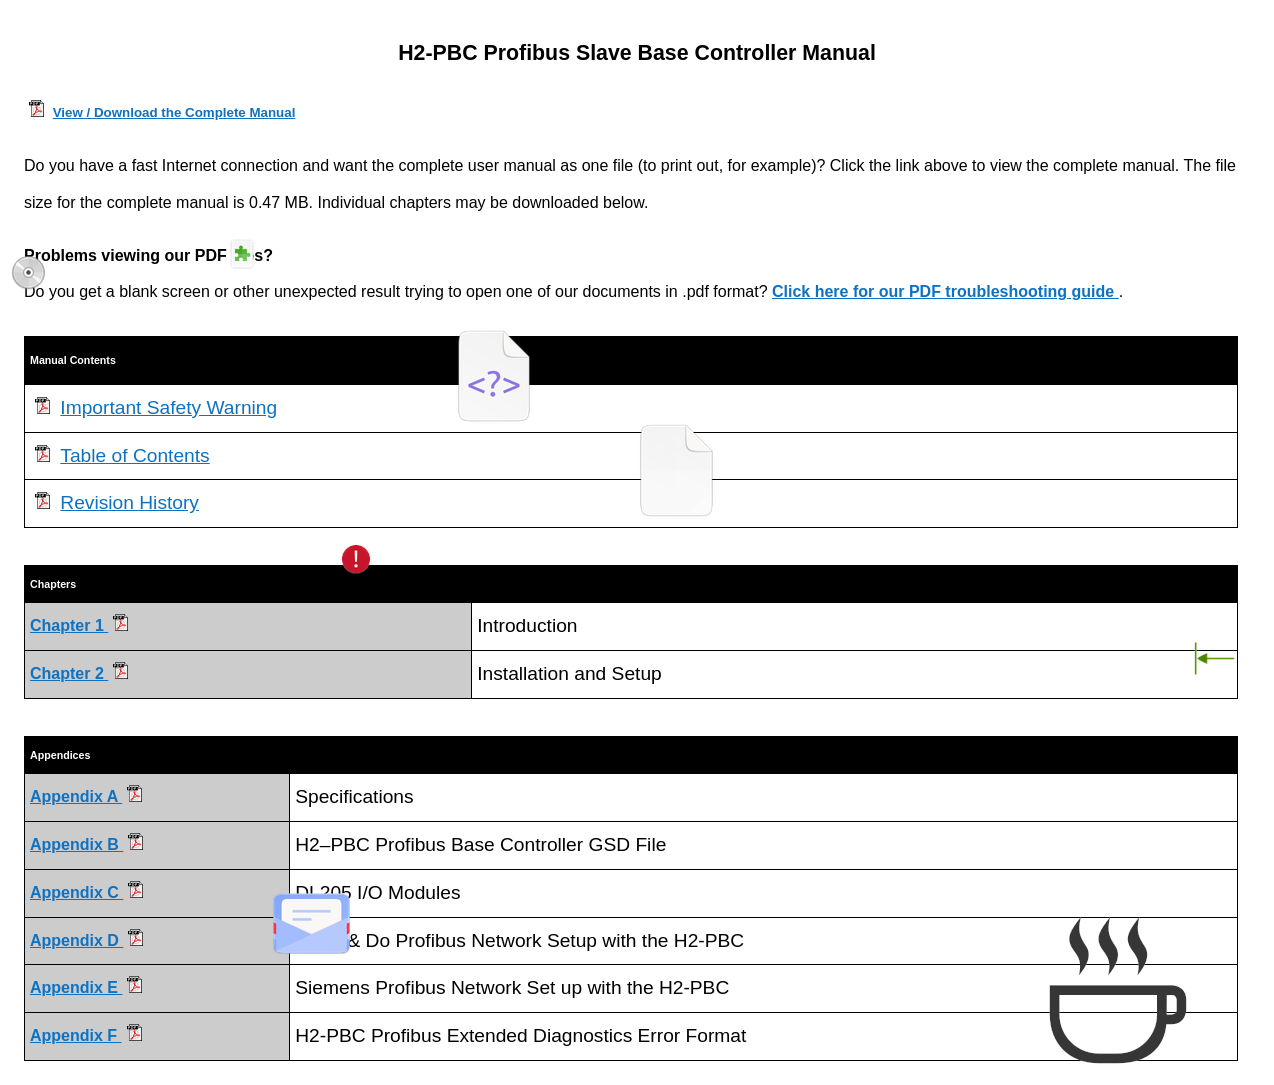 This screenshot has width=1274, height=1085. What do you see at coordinates (242, 254) in the screenshot?
I see `an addon or extension file type` at bounding box center [242, 254].